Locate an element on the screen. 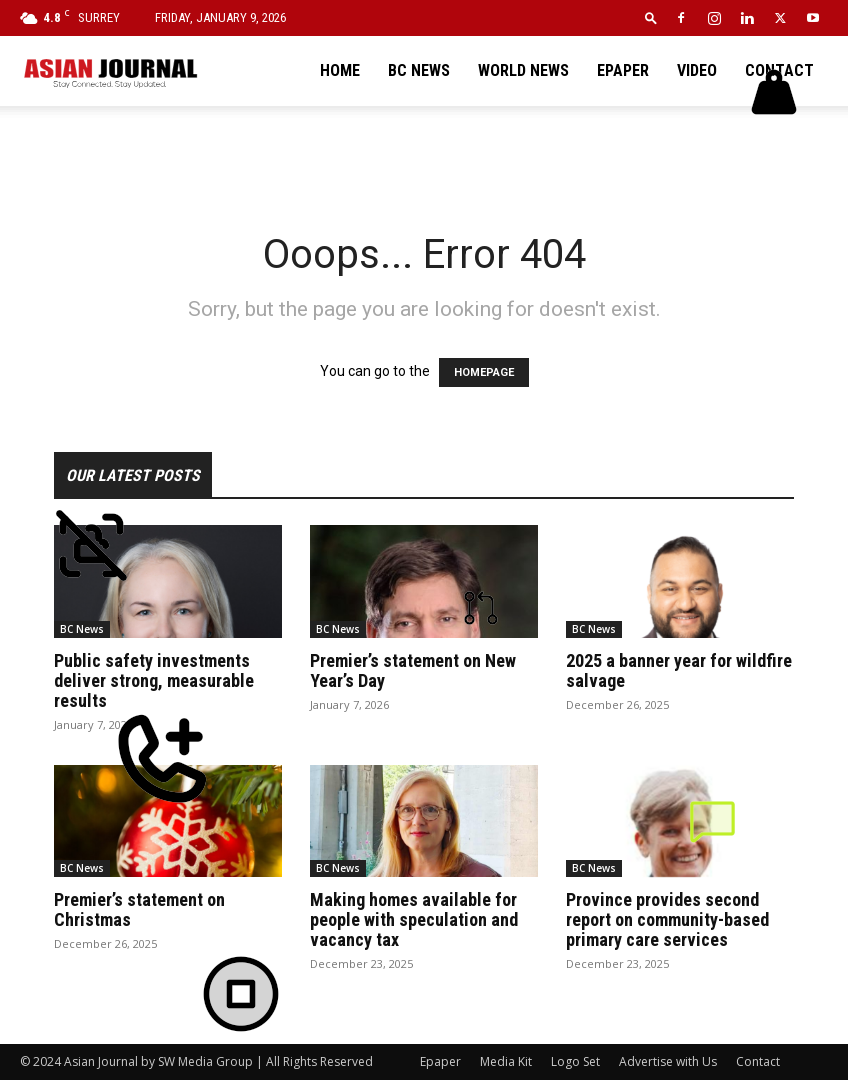 The width and height of the screenshot is (848, 1080). add a new contact is located at coordinates (164, 757).